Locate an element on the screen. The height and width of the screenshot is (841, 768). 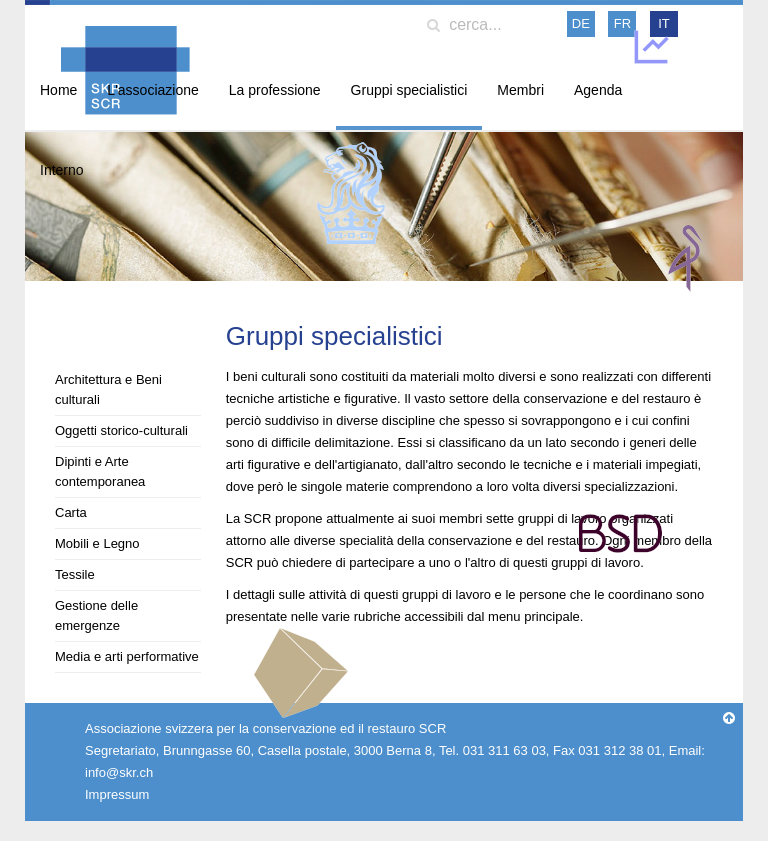
minio object storage service logo is located at coordinates (685, 258).